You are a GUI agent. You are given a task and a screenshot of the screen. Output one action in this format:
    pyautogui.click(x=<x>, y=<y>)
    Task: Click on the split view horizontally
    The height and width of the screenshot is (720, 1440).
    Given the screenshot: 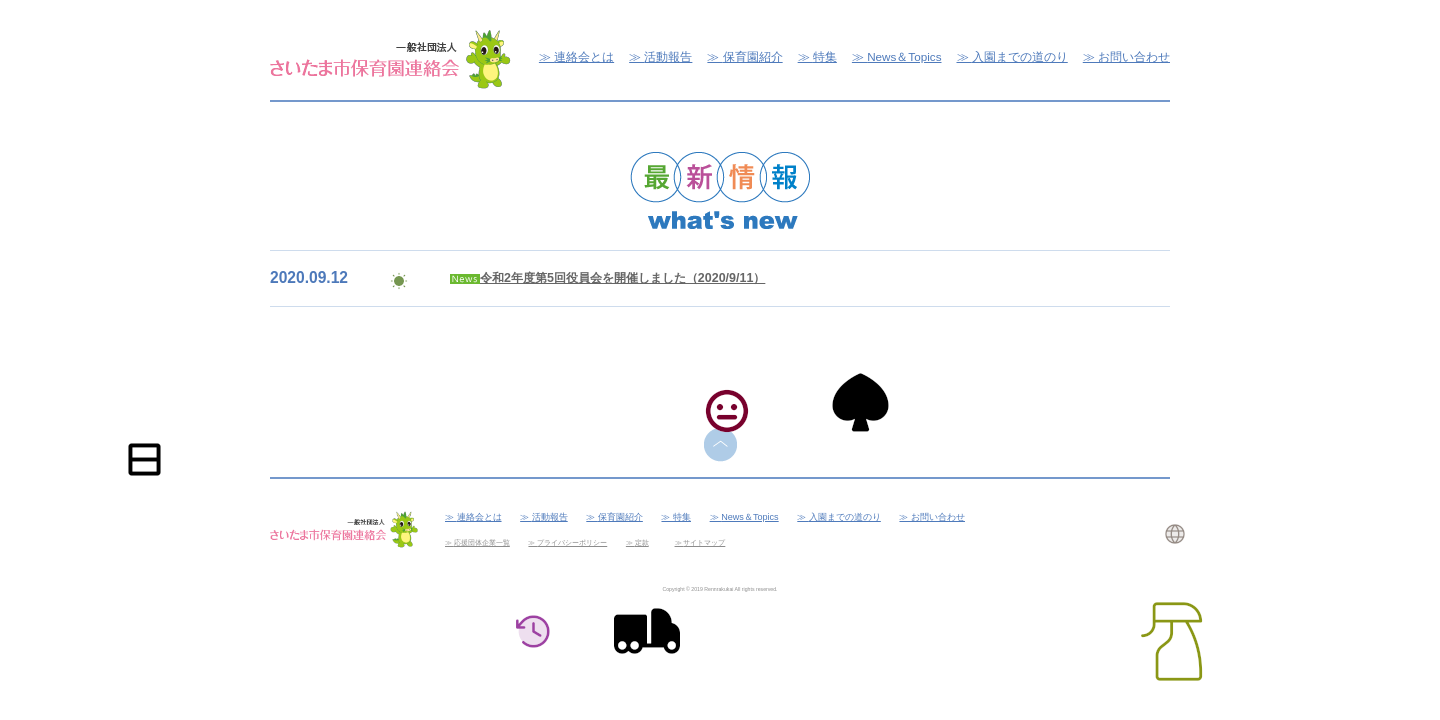 What is the action you would take?
    pyautogui.click(x=144, y=459)
    